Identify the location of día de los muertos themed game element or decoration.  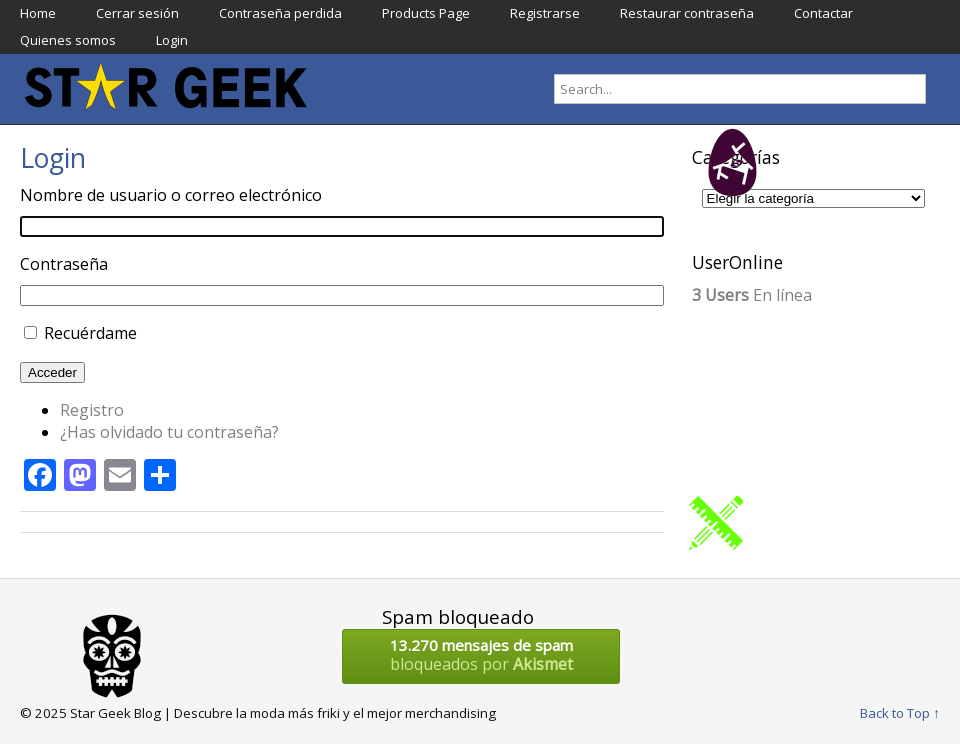
(112, 655).